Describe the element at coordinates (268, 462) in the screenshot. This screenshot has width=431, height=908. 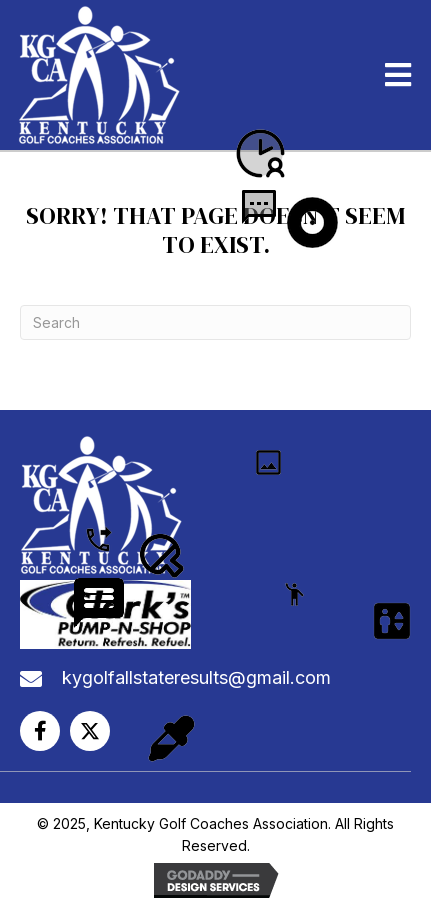
I see `view photos or images` at that location.